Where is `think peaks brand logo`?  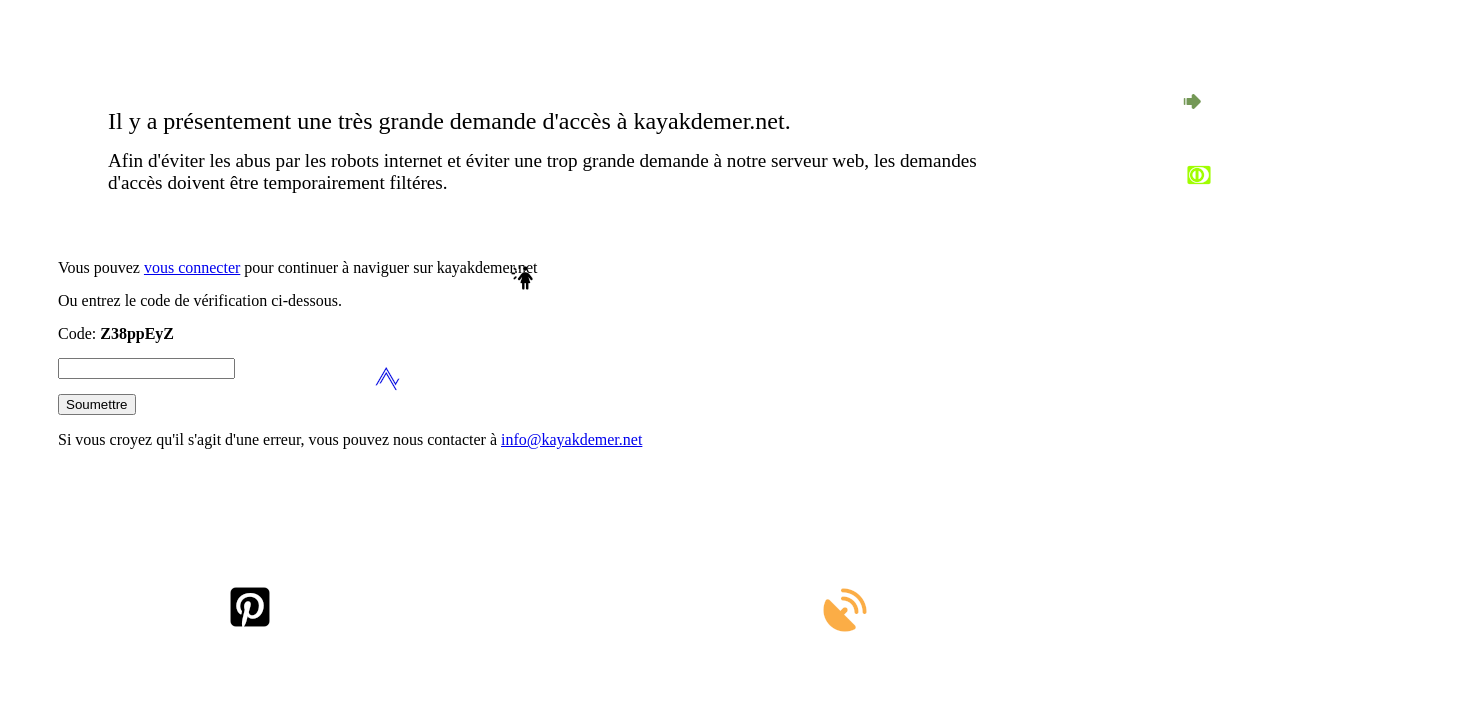
think peaks brand logo is located at coordinates (387, 378).